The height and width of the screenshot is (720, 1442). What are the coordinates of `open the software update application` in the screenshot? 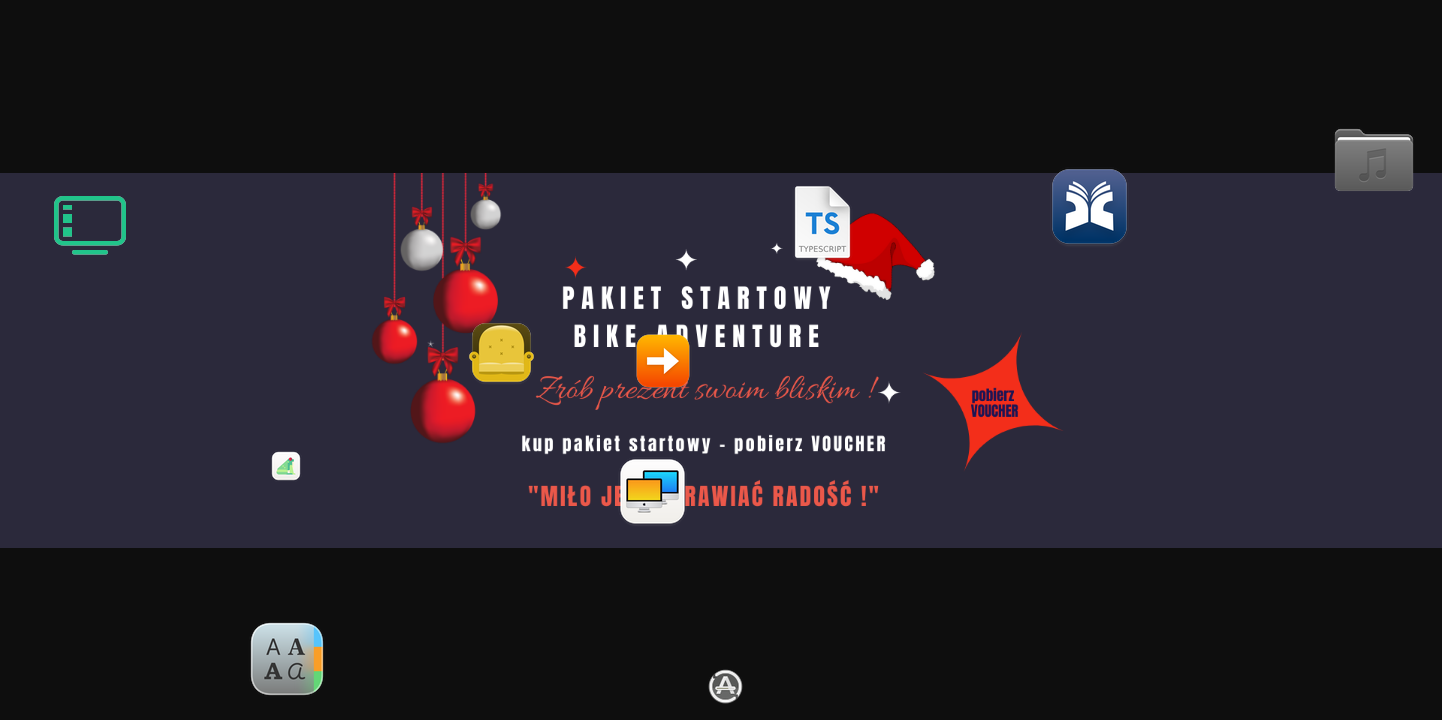 It's located at (725, 686).